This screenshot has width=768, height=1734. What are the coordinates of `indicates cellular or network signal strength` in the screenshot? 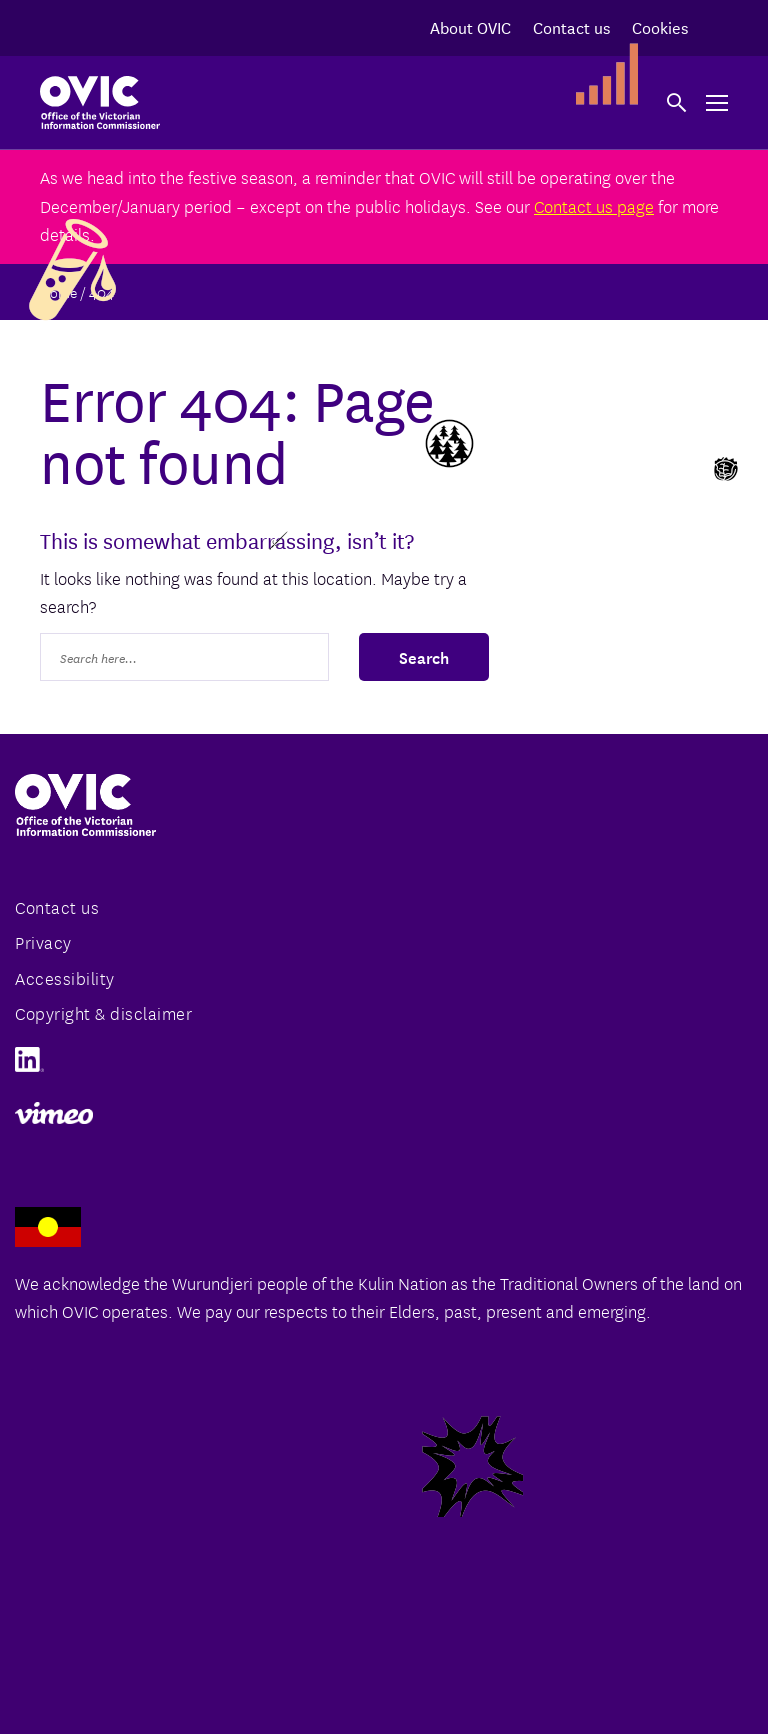 It's located at (607, 74).